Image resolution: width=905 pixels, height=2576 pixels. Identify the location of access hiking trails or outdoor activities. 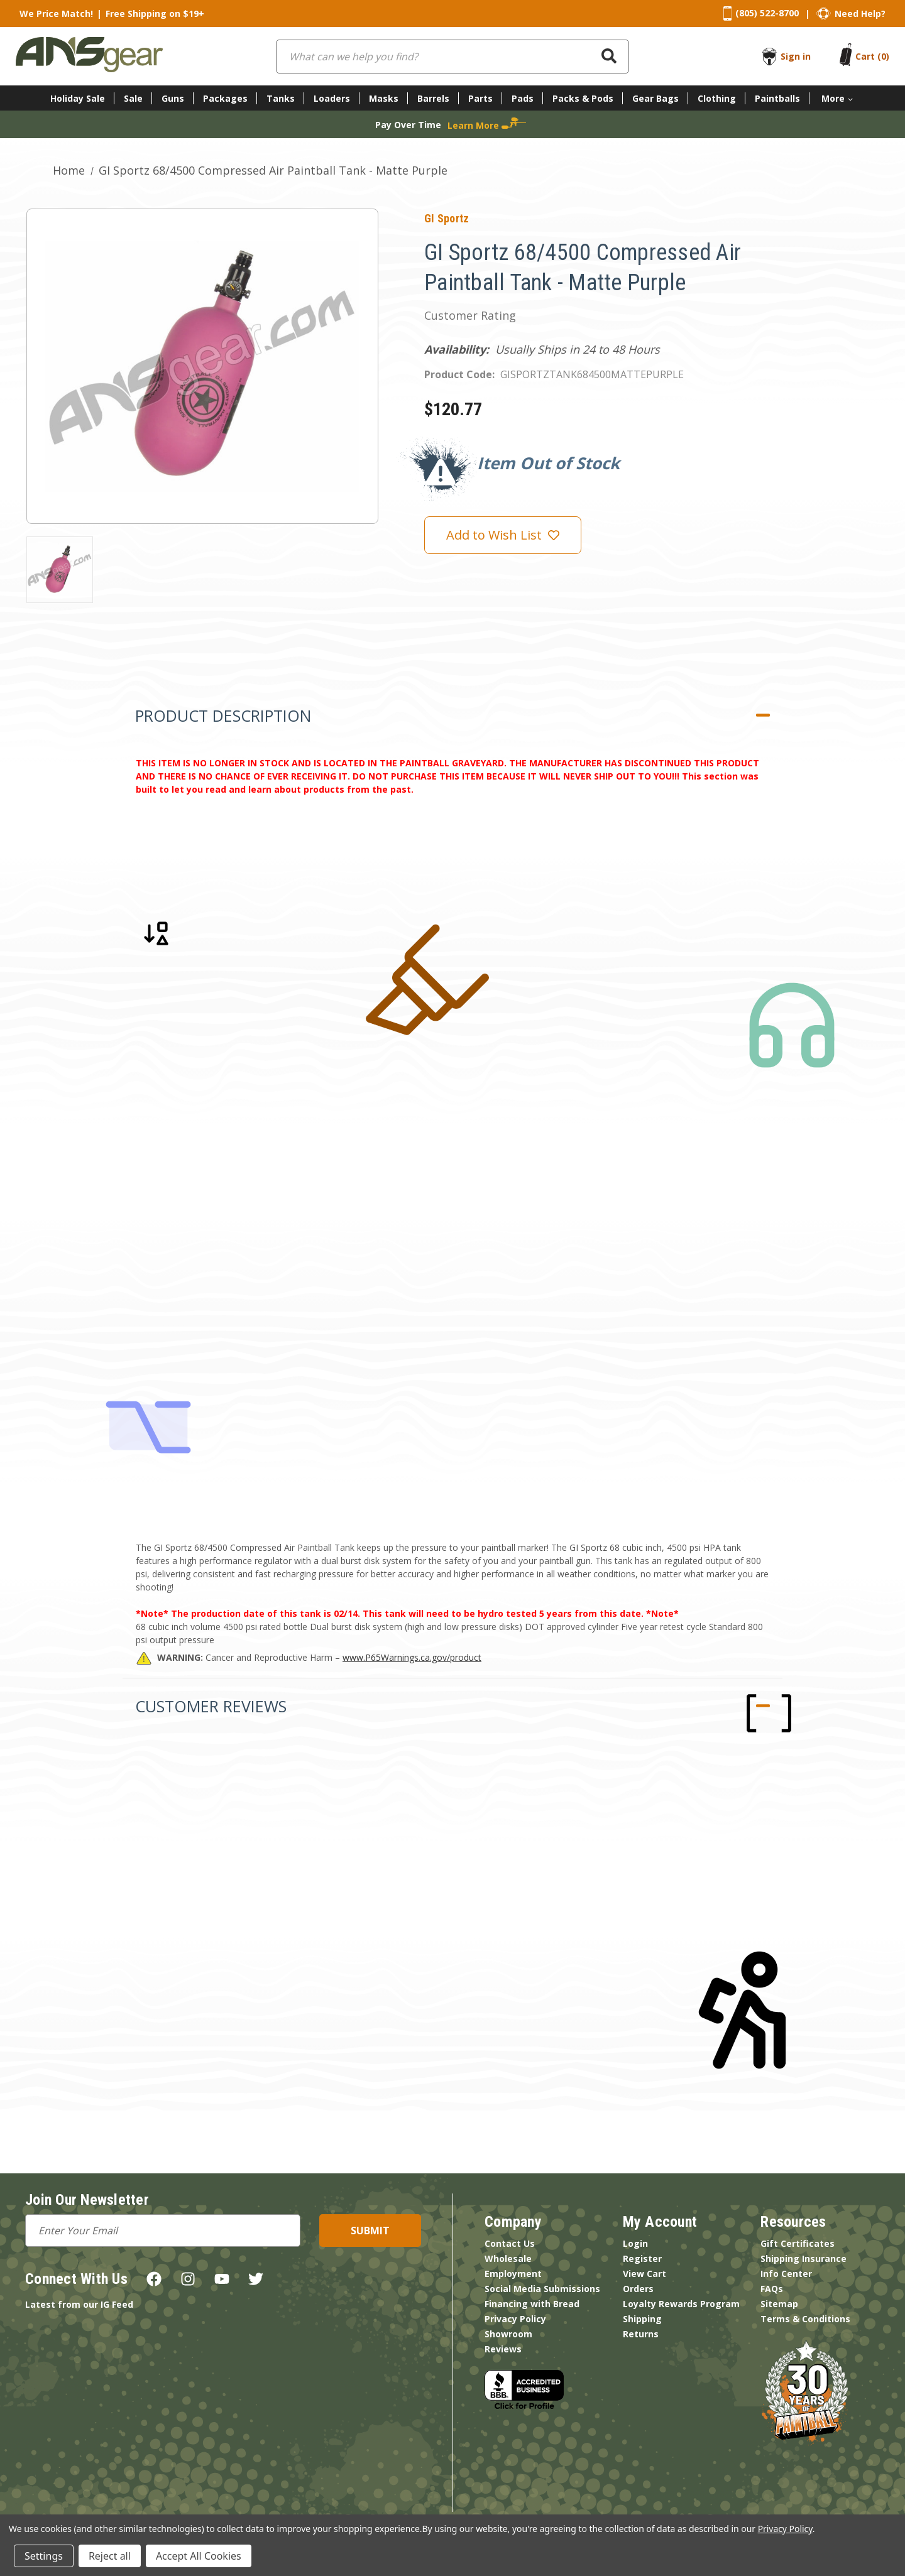
(747, 2010).